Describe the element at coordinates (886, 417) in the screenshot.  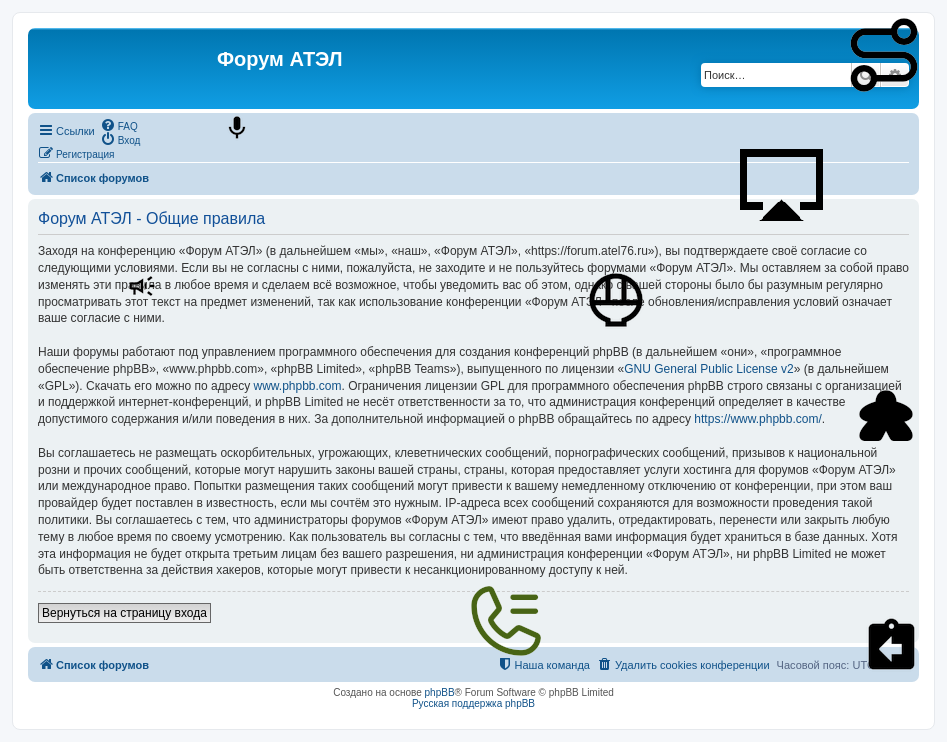
I see `access board game or tabletop gaming features` at that location.